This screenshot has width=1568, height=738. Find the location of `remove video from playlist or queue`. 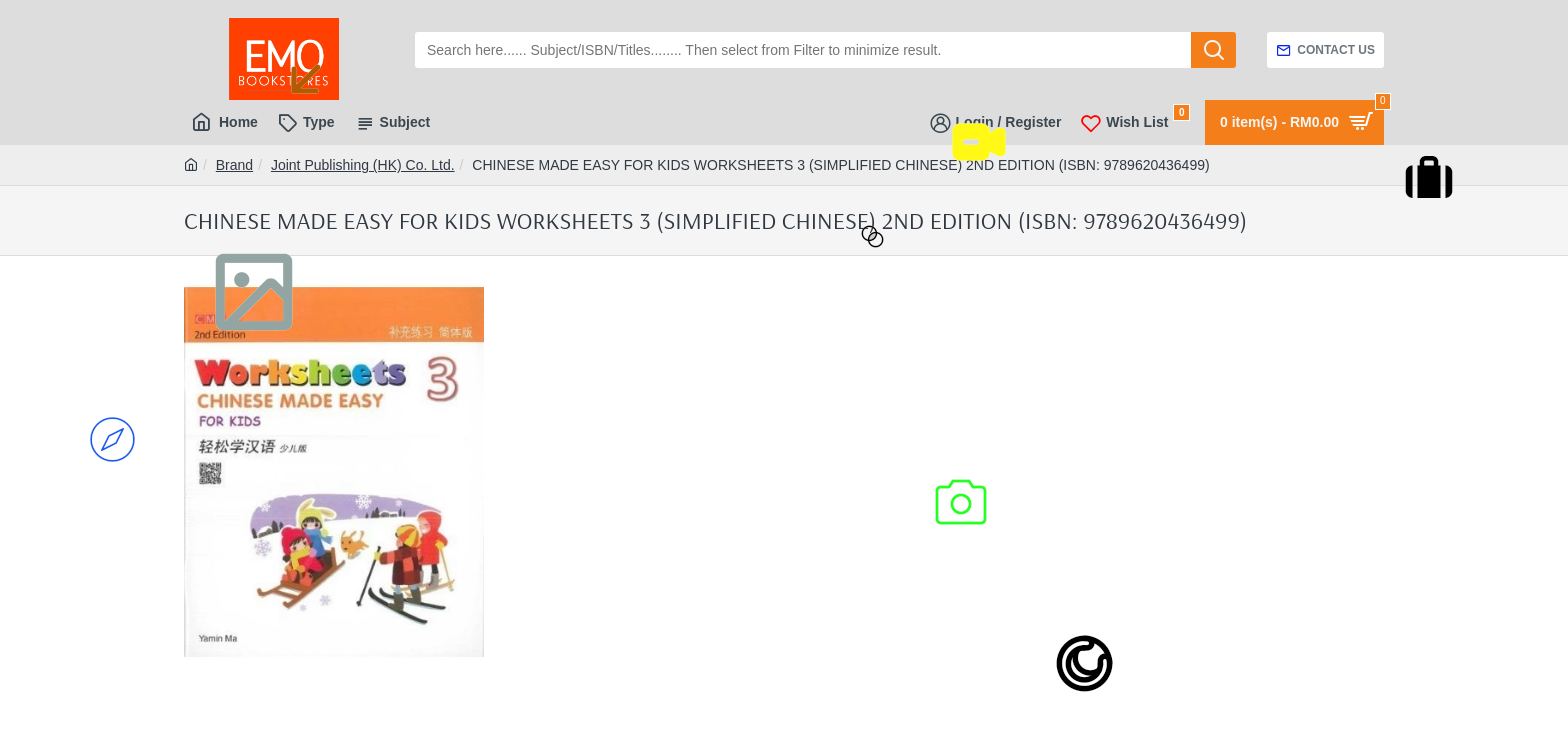

remove video from playlist or queue is located at coordinates (979, 142).